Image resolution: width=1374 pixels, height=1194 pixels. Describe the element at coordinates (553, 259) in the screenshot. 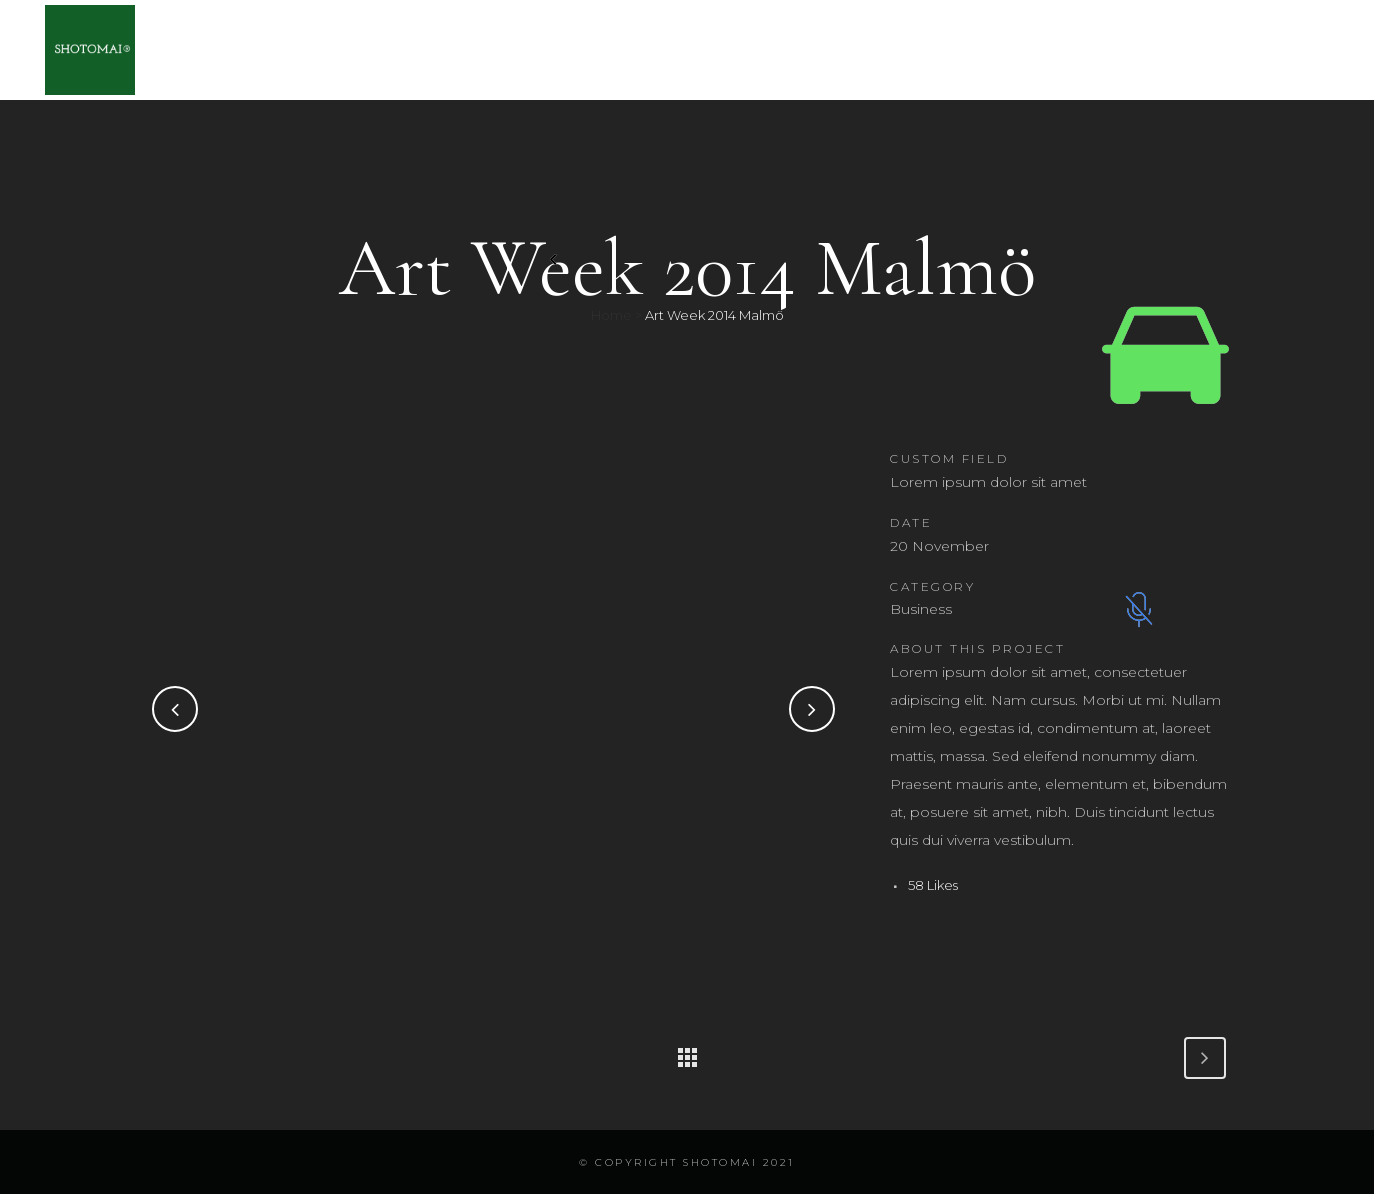

I see `navigate back to the previous screen` at that location.